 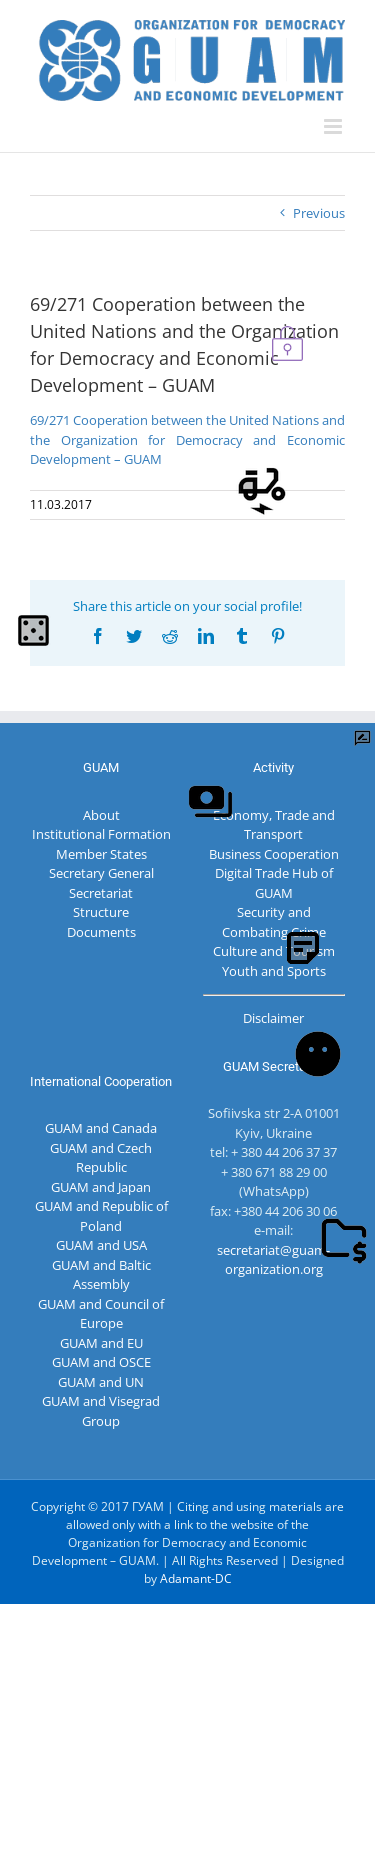 I want to click on access security or privacy settings, so click(x=287, y=345).